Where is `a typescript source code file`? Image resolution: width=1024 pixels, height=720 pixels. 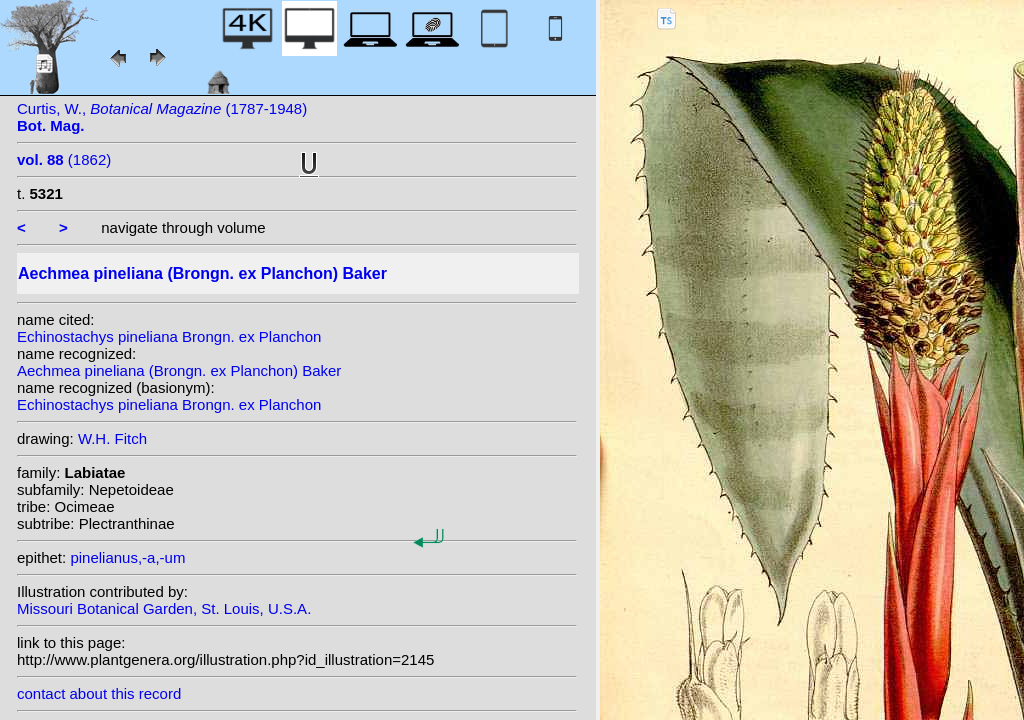 a typescript source code file is located at coordinates (666, 18).